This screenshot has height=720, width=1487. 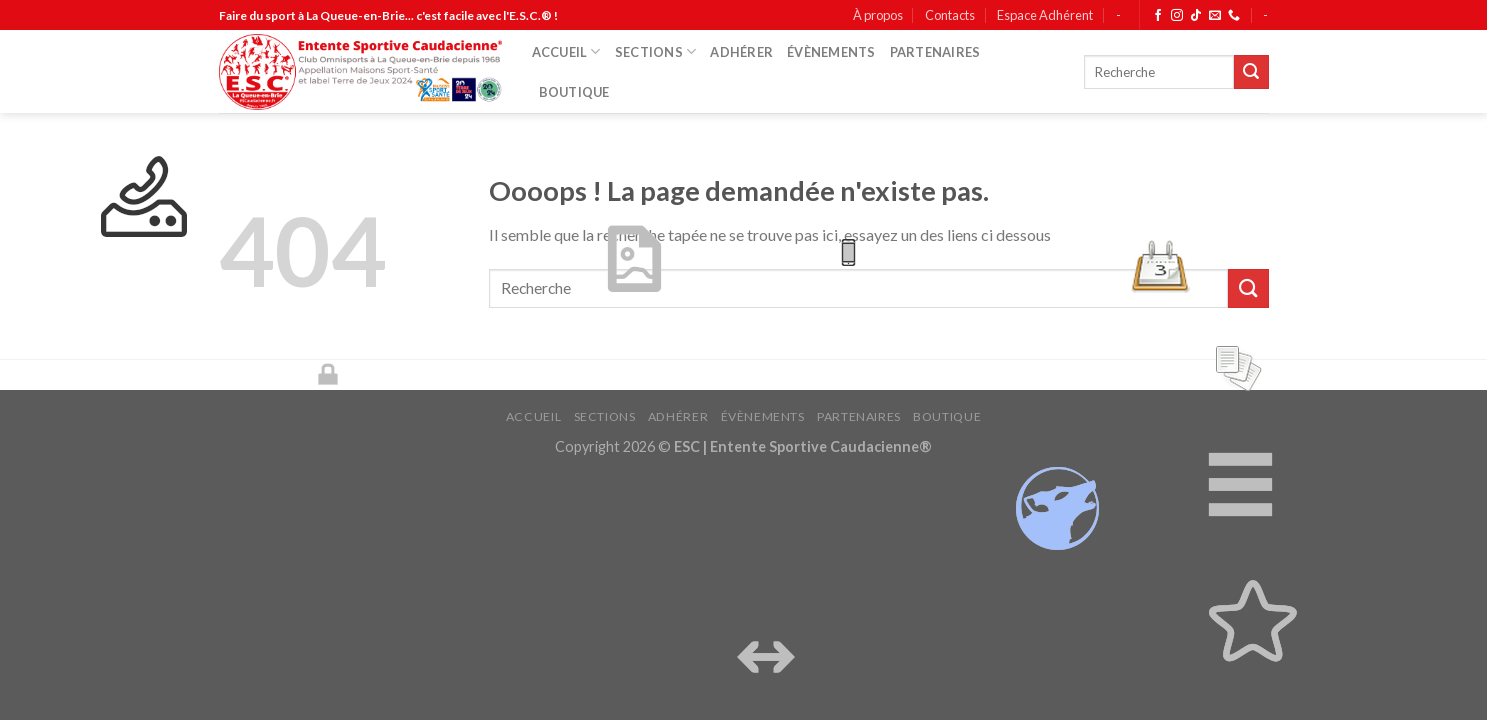 What do you see at coordinates (1239, 369) in the screenshot?
I see `access your documents folder` at bounding box center [1239, 369].